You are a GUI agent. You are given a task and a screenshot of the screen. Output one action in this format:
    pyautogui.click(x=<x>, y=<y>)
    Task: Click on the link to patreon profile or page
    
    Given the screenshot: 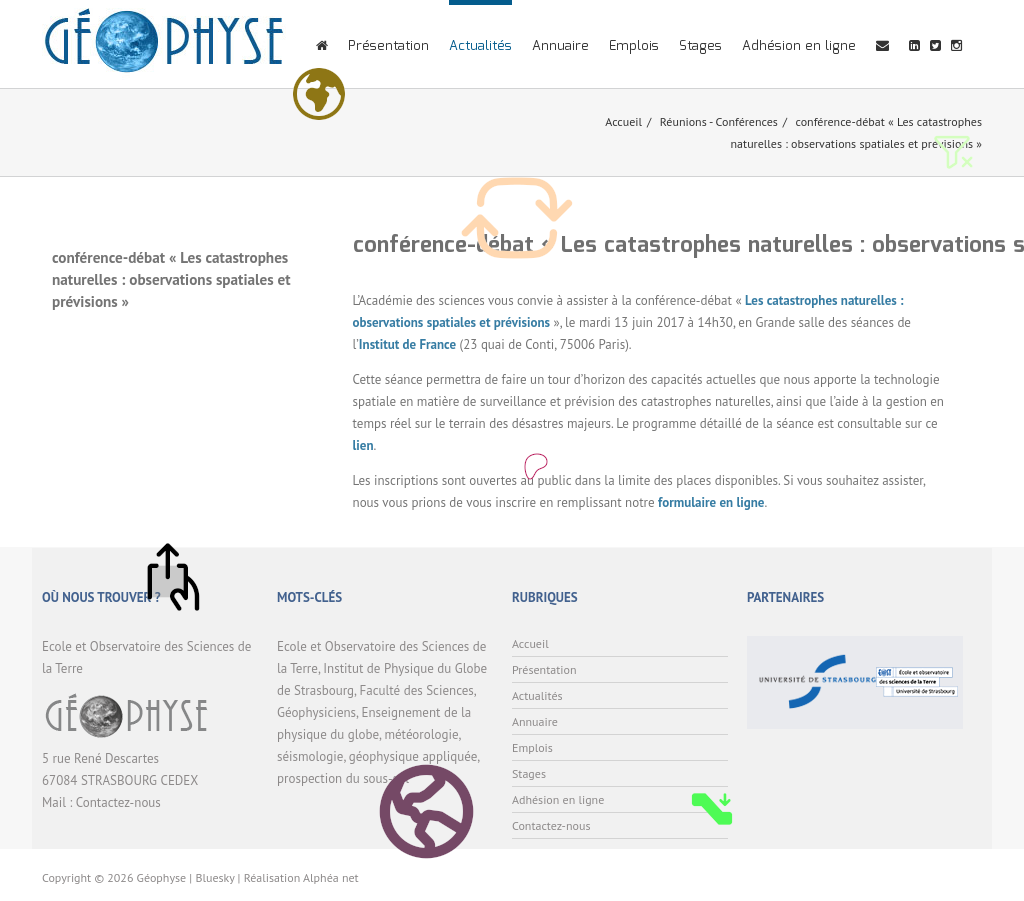 What is the action you would take?
    pyautogui.click(x=535, y=466)
    